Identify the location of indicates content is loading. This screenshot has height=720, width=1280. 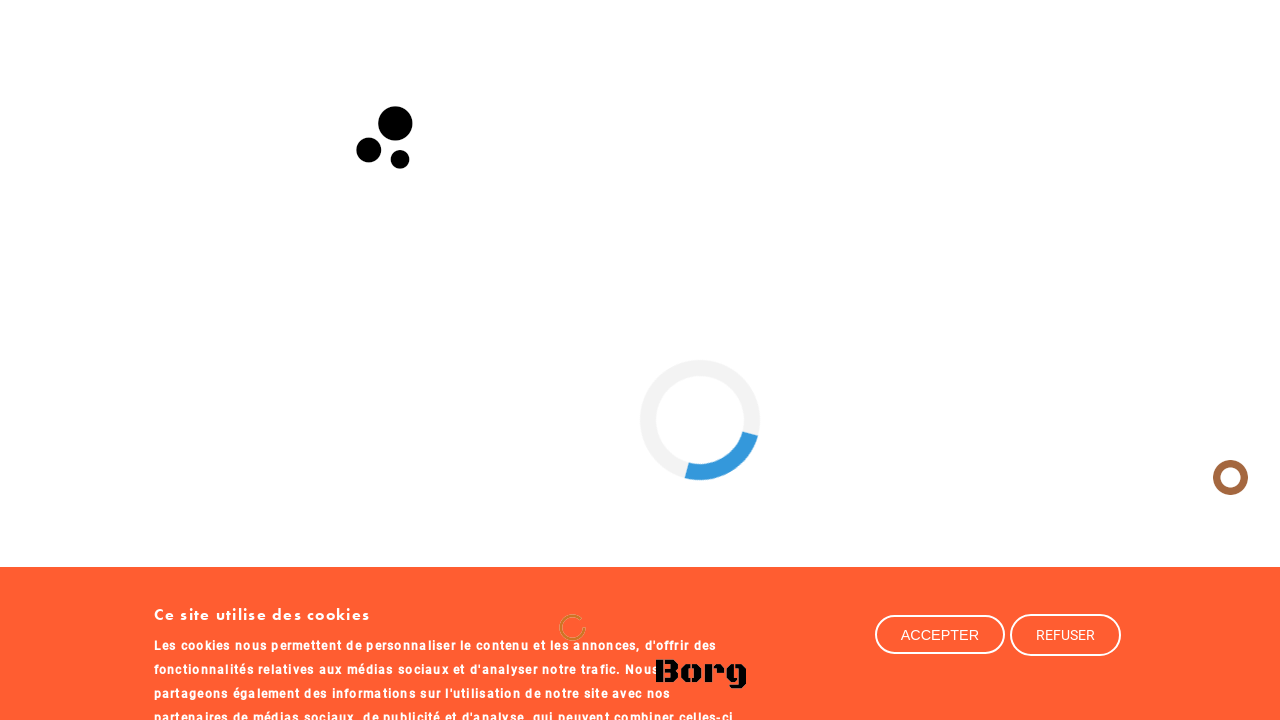
(572, 627).